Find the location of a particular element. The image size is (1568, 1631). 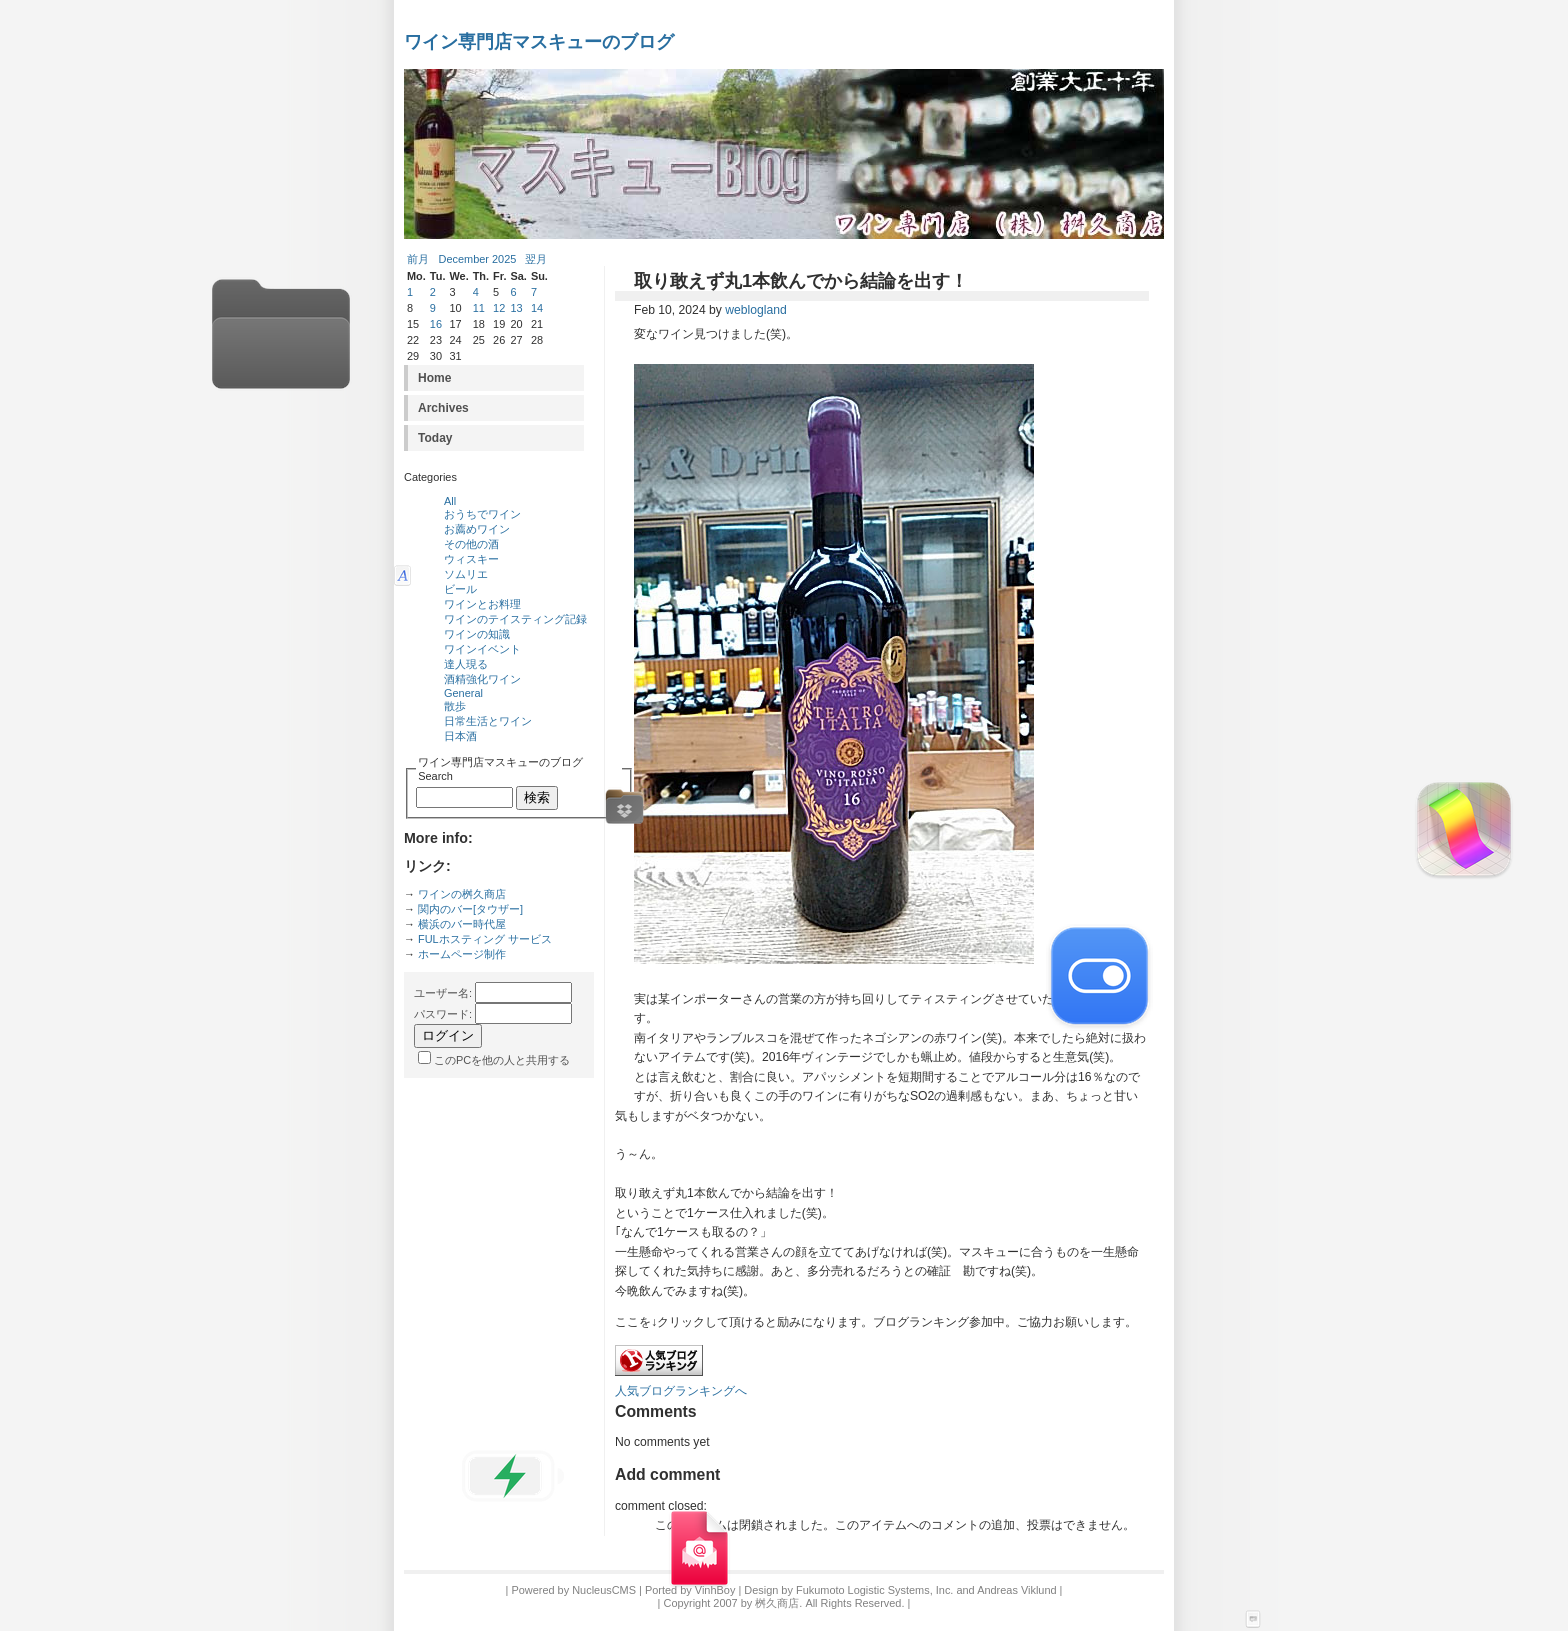

indicates battery is charging at 90% is located at coordinates (513, 1476).